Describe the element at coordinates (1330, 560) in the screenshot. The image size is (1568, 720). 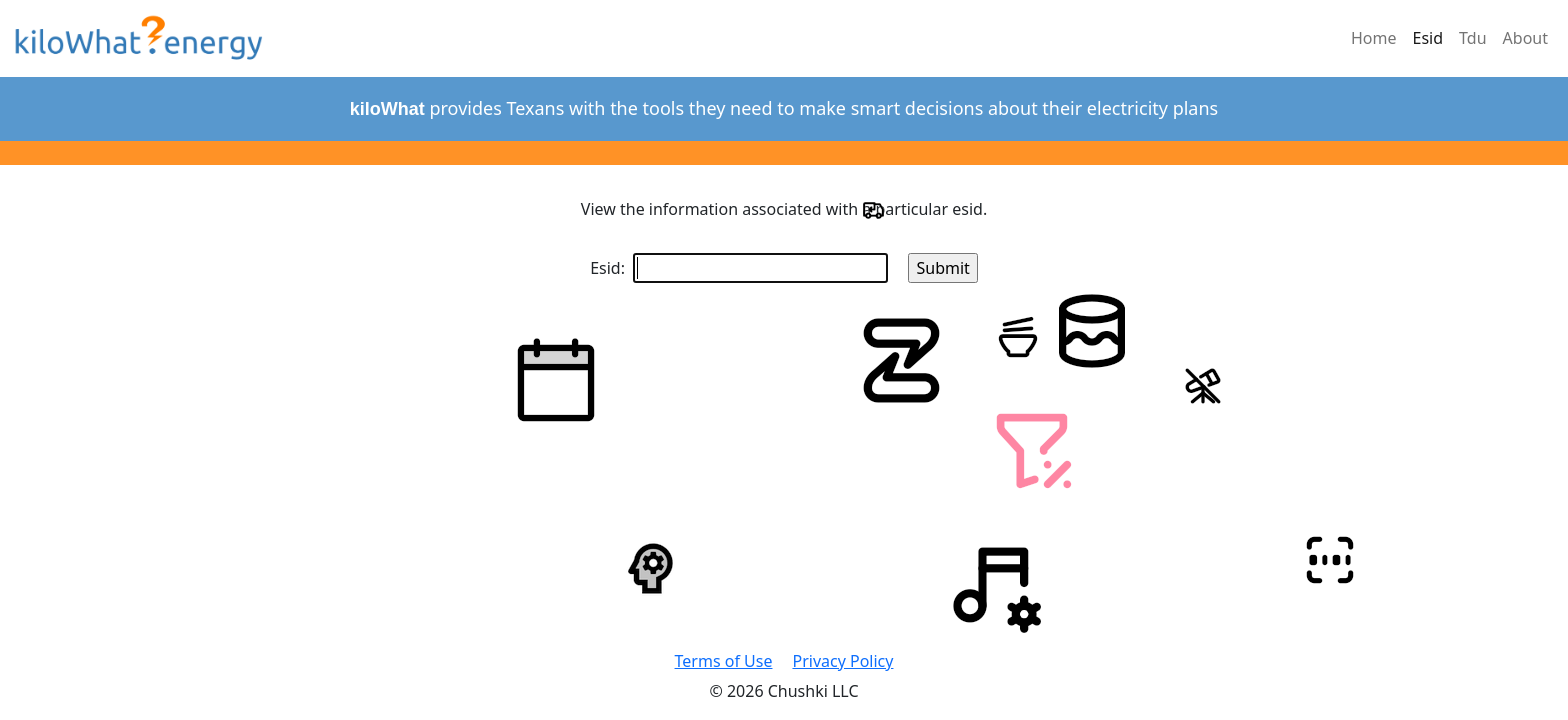
I see `scan a barcode or QR code` at that location.